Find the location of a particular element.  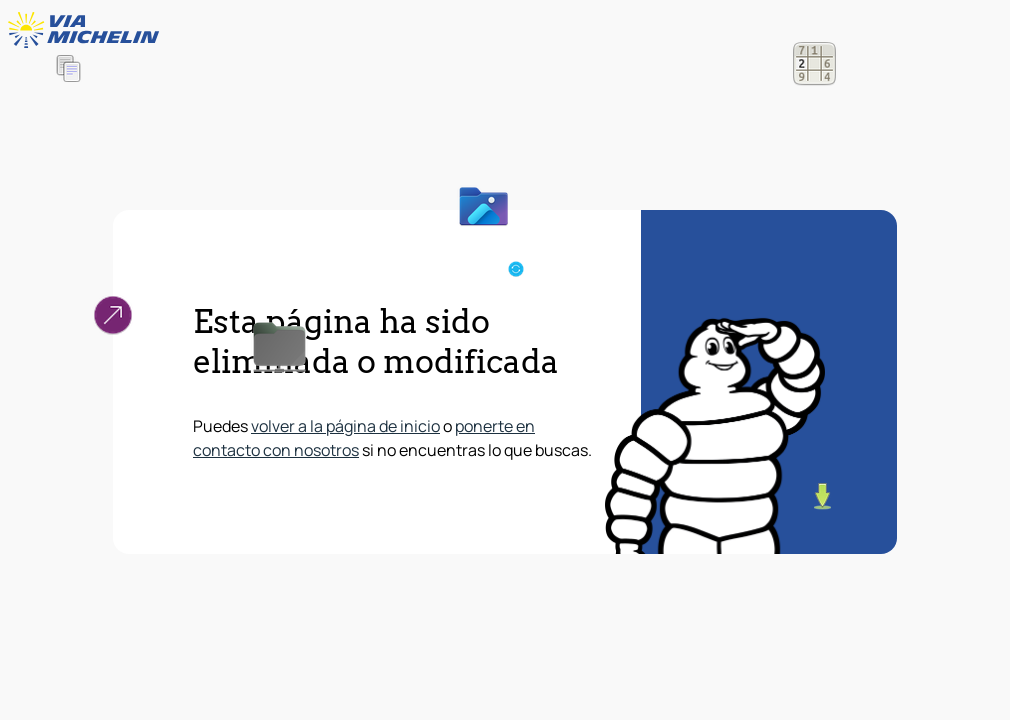

access a remote or network folder is located at coordinates (279, 346).